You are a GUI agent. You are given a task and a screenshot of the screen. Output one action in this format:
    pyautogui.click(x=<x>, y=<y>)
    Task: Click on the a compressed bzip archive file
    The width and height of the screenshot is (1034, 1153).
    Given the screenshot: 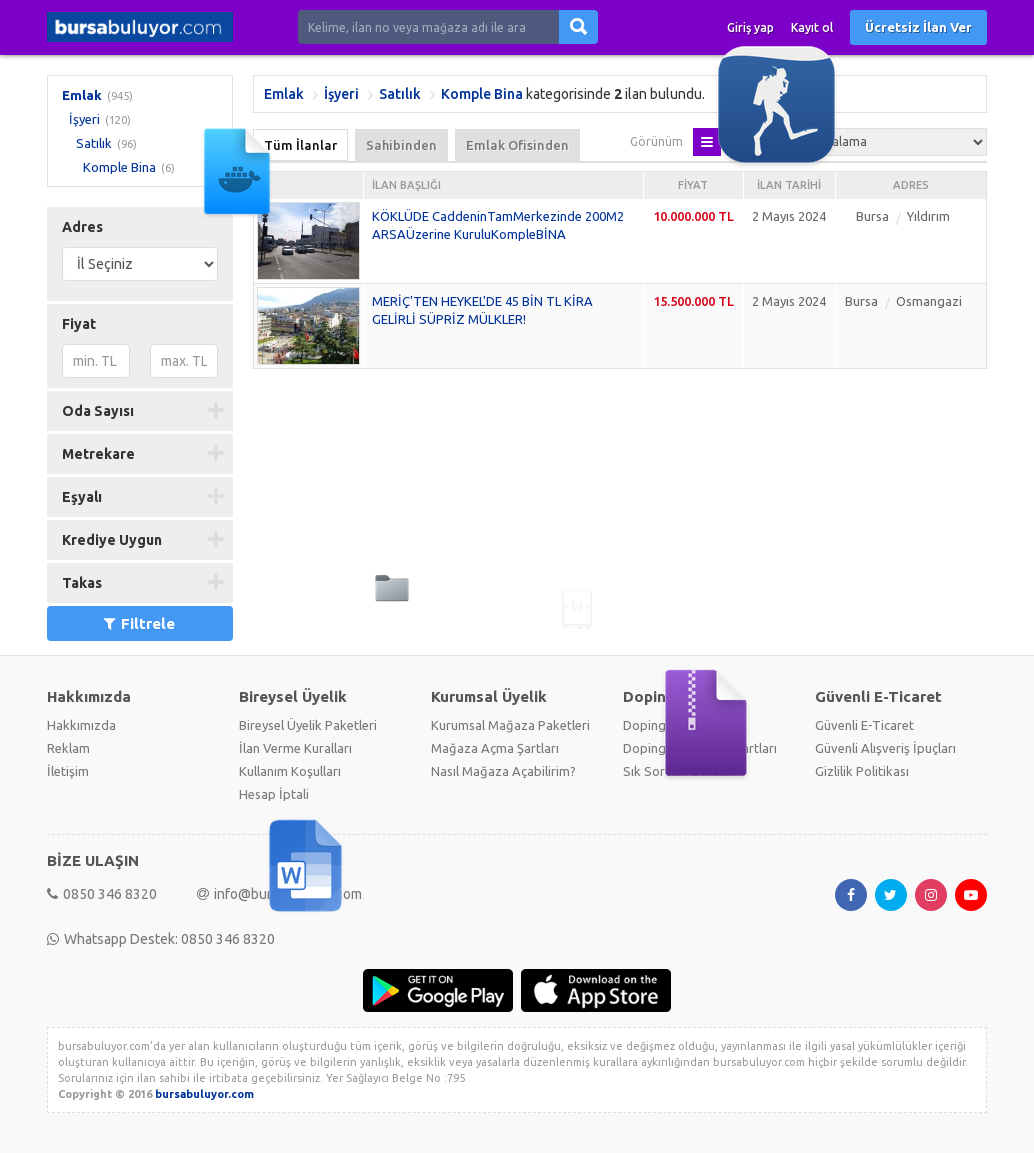 What is the action you would take?
    pyautogui.click(x=706, y=725)
    